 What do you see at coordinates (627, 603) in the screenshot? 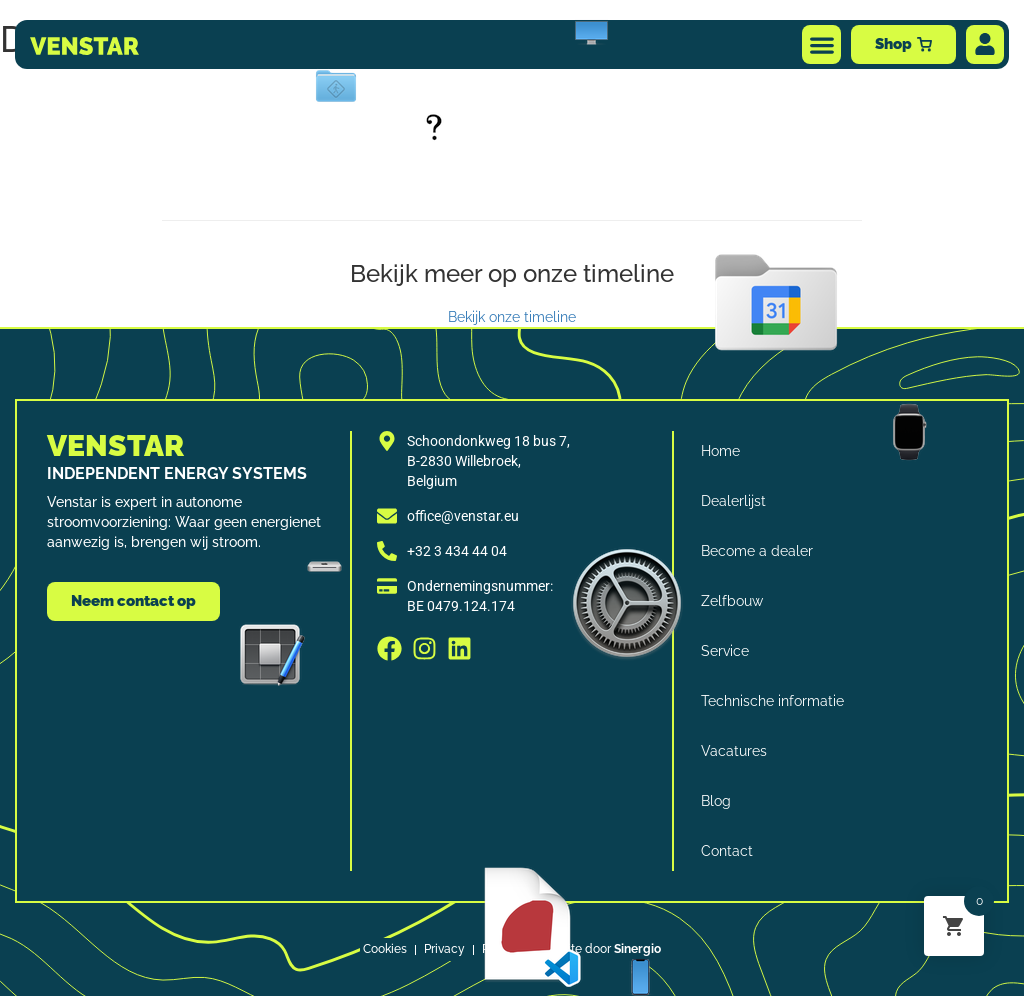
I see `Rosetta 2 translation layer update utility` at bounding box center [627, 603].